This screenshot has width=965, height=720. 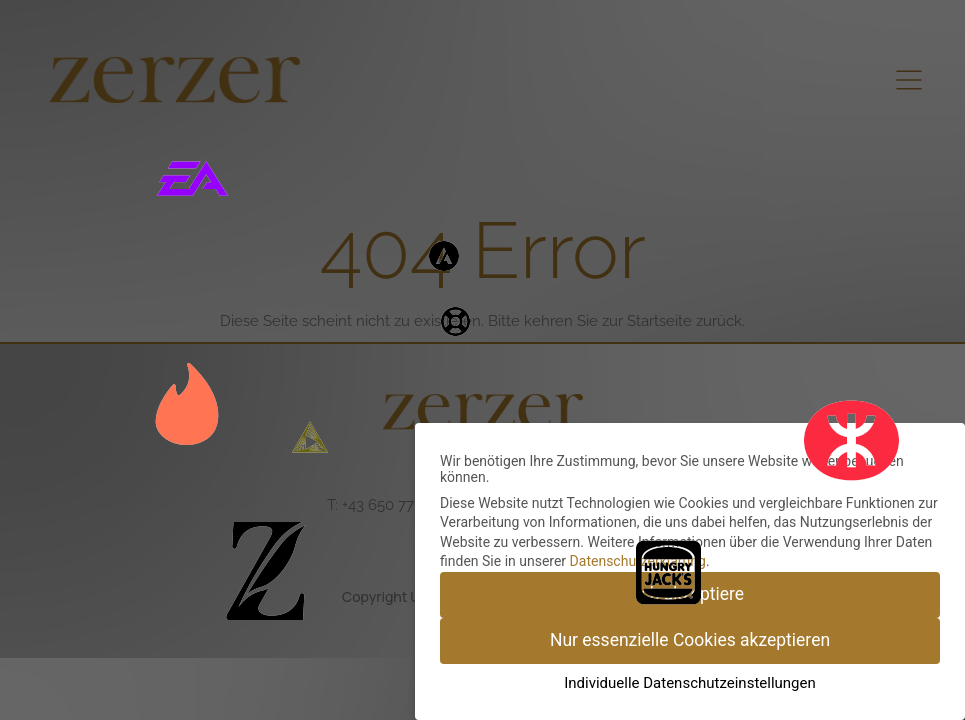 I want to click on open the Zola website or app, so click(x=266, y=571).